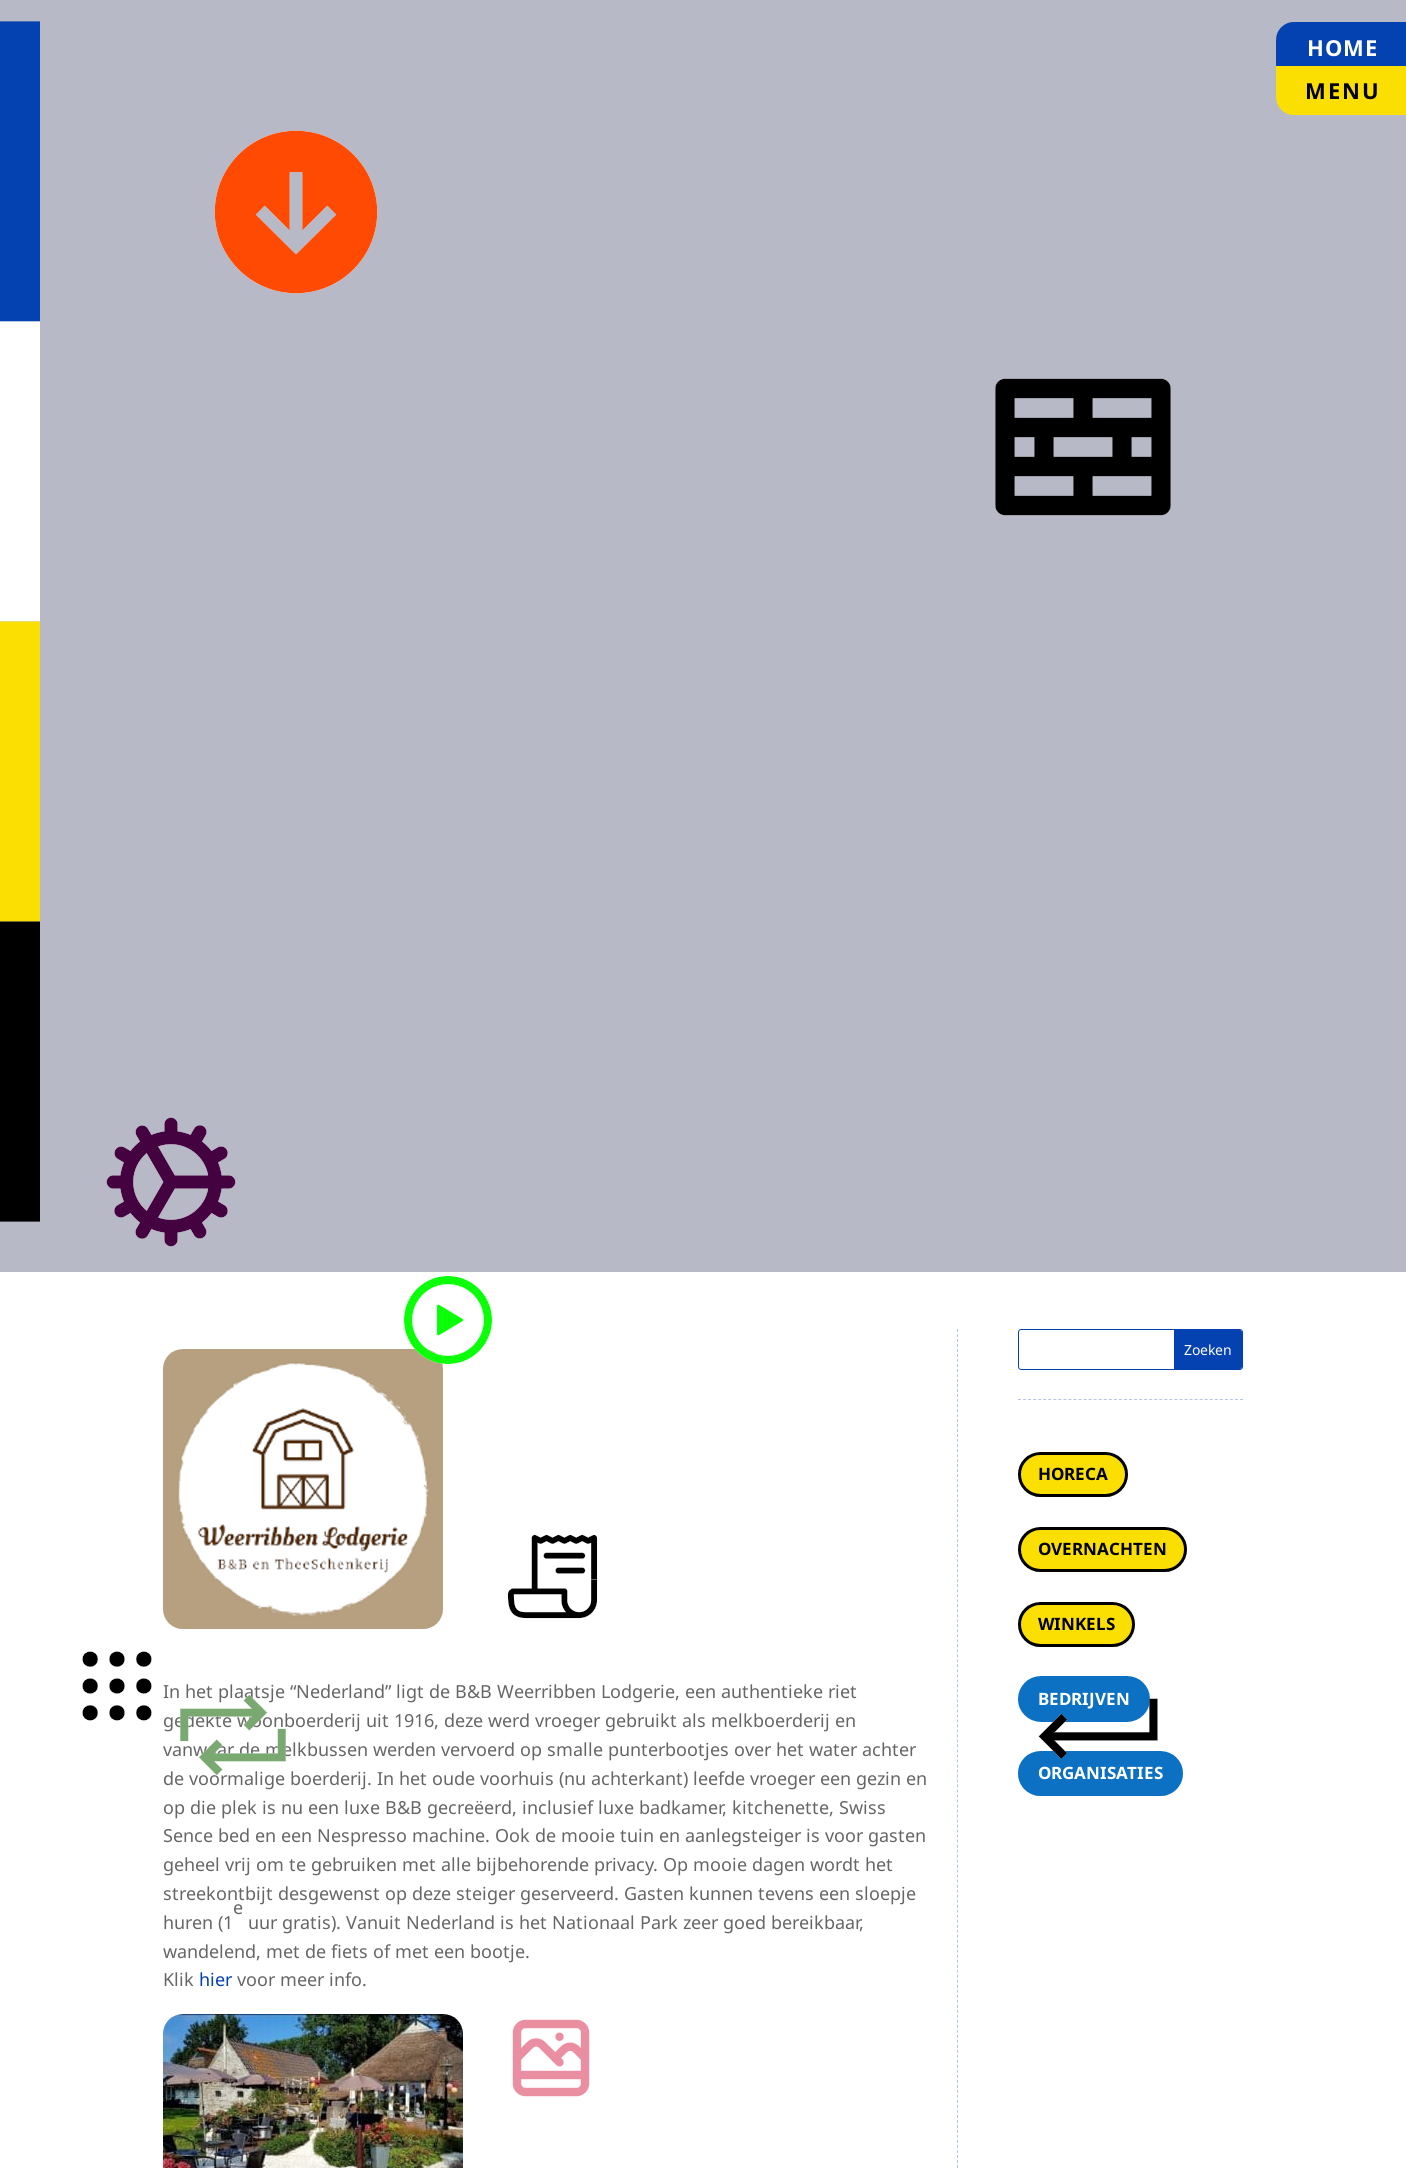 The height and width of the screenshot is (2168, 1406). Describe the element at coordinates (1099, 1728) in the screenshot. I see `return to previous item or step` at that location.